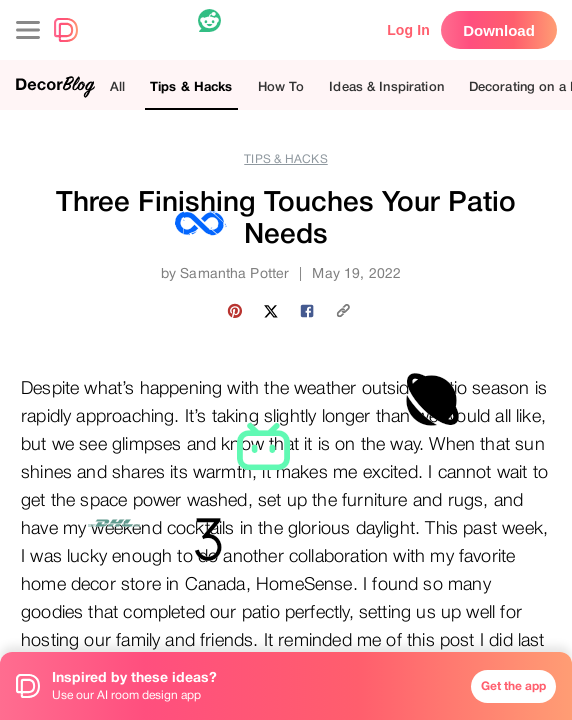 Image resolution: width=572 pixels, height=720 pixels. What do you see at coordinates (201, 223) in the screenshot?
I see `infinityfree web hosting service logo` at bounding box center [201, 223].